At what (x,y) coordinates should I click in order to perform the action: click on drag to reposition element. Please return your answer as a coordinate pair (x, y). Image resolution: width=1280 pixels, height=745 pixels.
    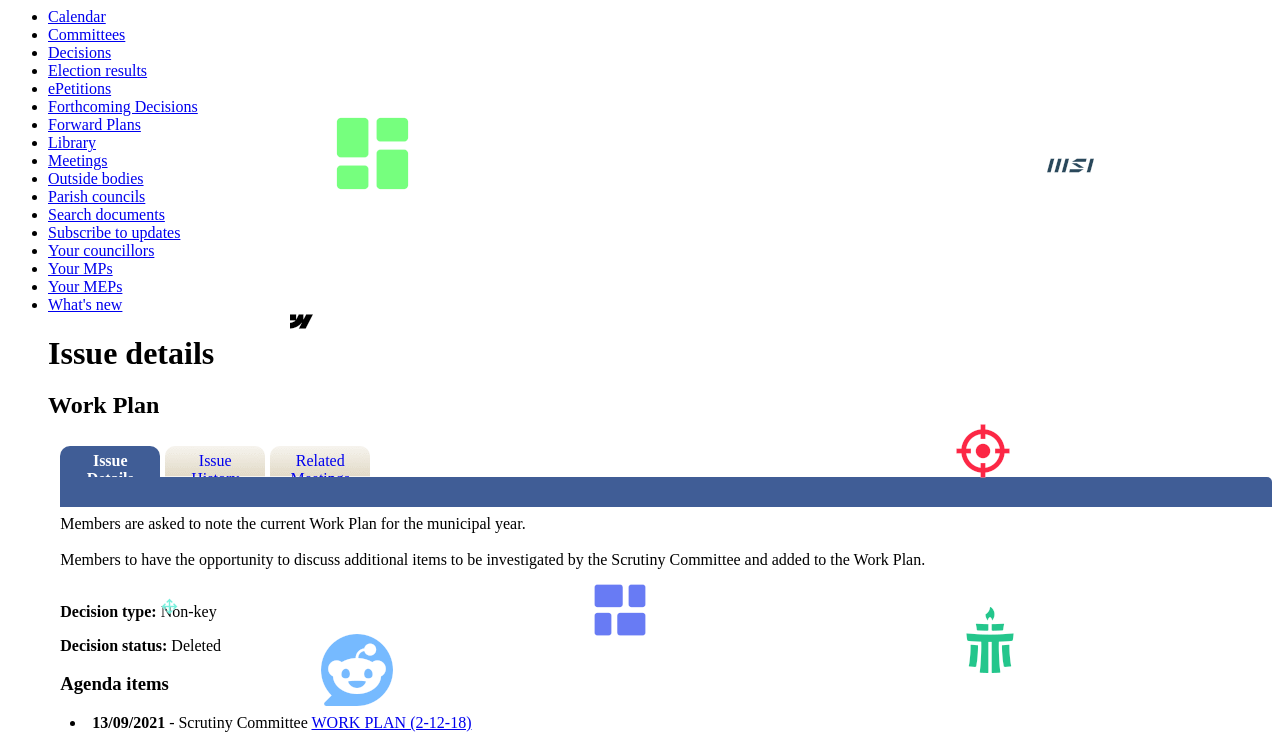
    Looking at the image, I should click on (169, 606).